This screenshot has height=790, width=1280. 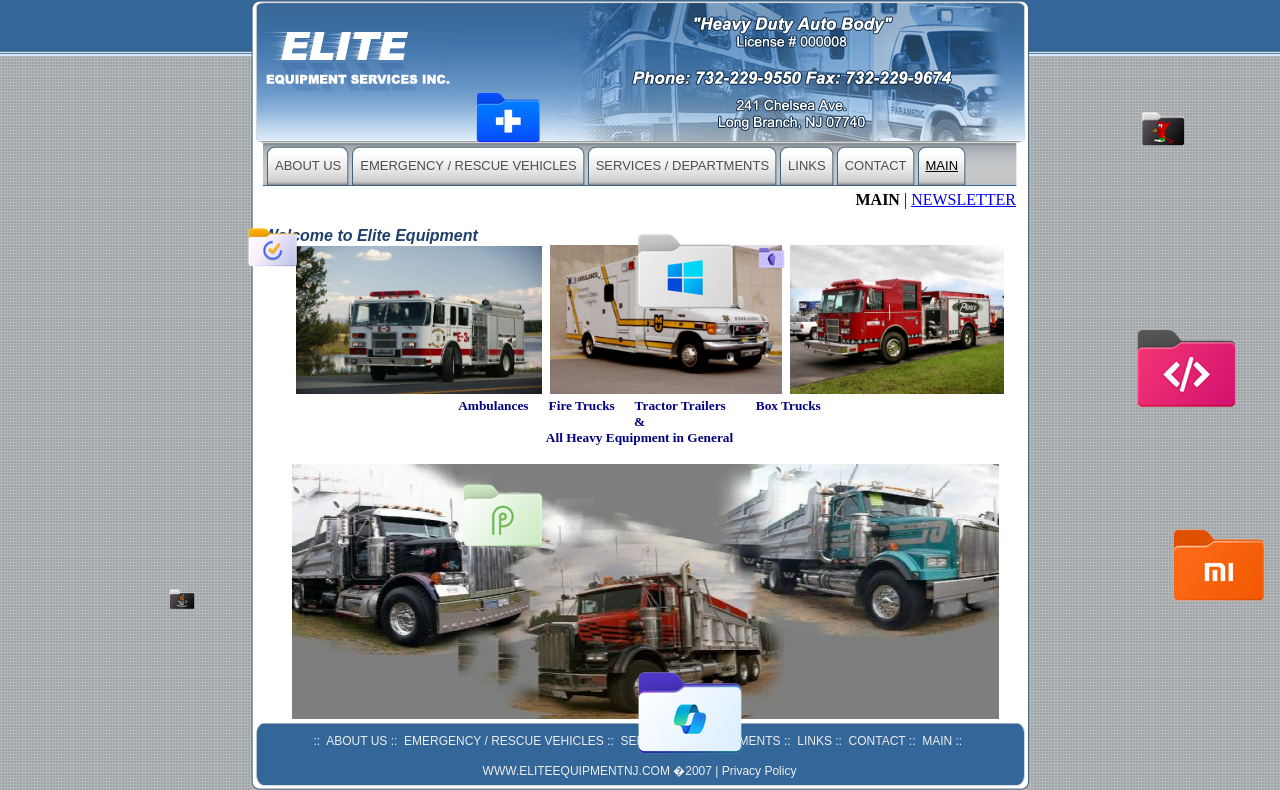 What do you see at coordinates (771, 258) in the screenshot?
I see `open your obsidian vault folder` at bounding box center [771, 258].